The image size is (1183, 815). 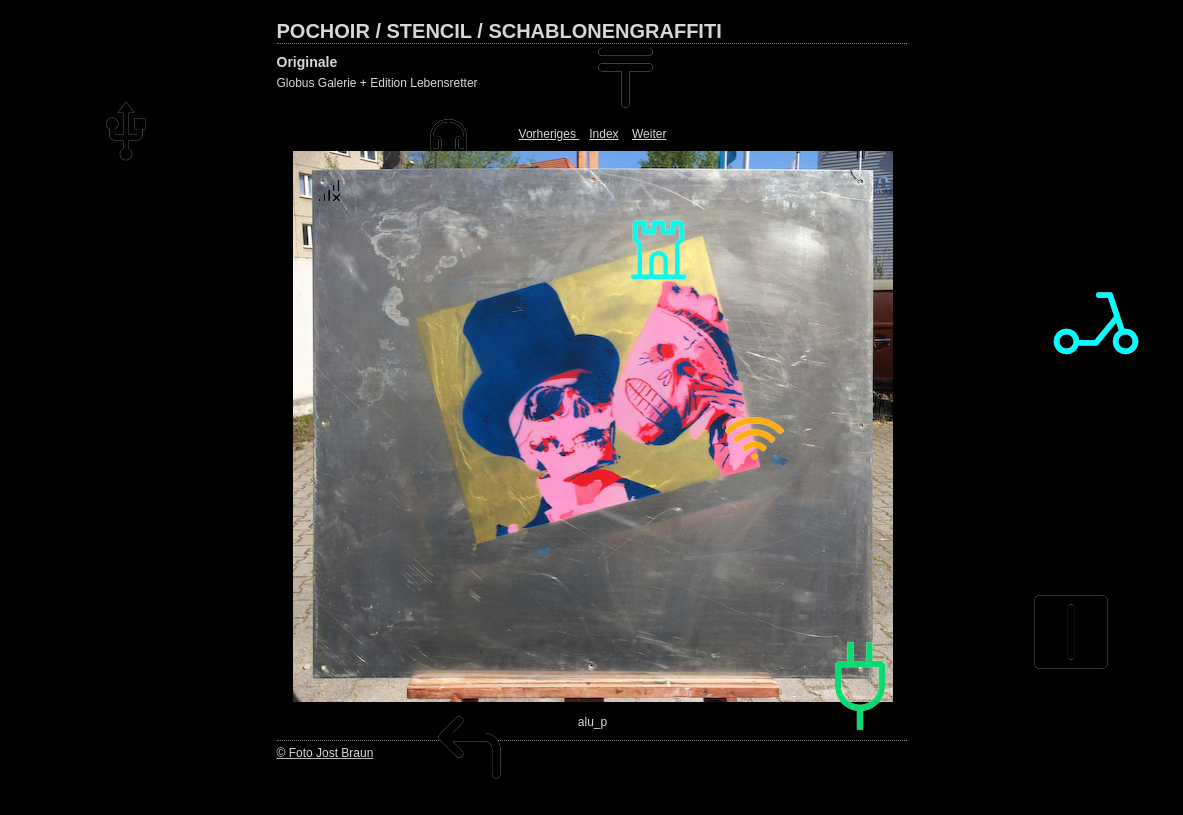 What do you see at coordinates (860, 686) in the screenshot?
I see `connect to a power source or external device` at bounding box center [860, 686].